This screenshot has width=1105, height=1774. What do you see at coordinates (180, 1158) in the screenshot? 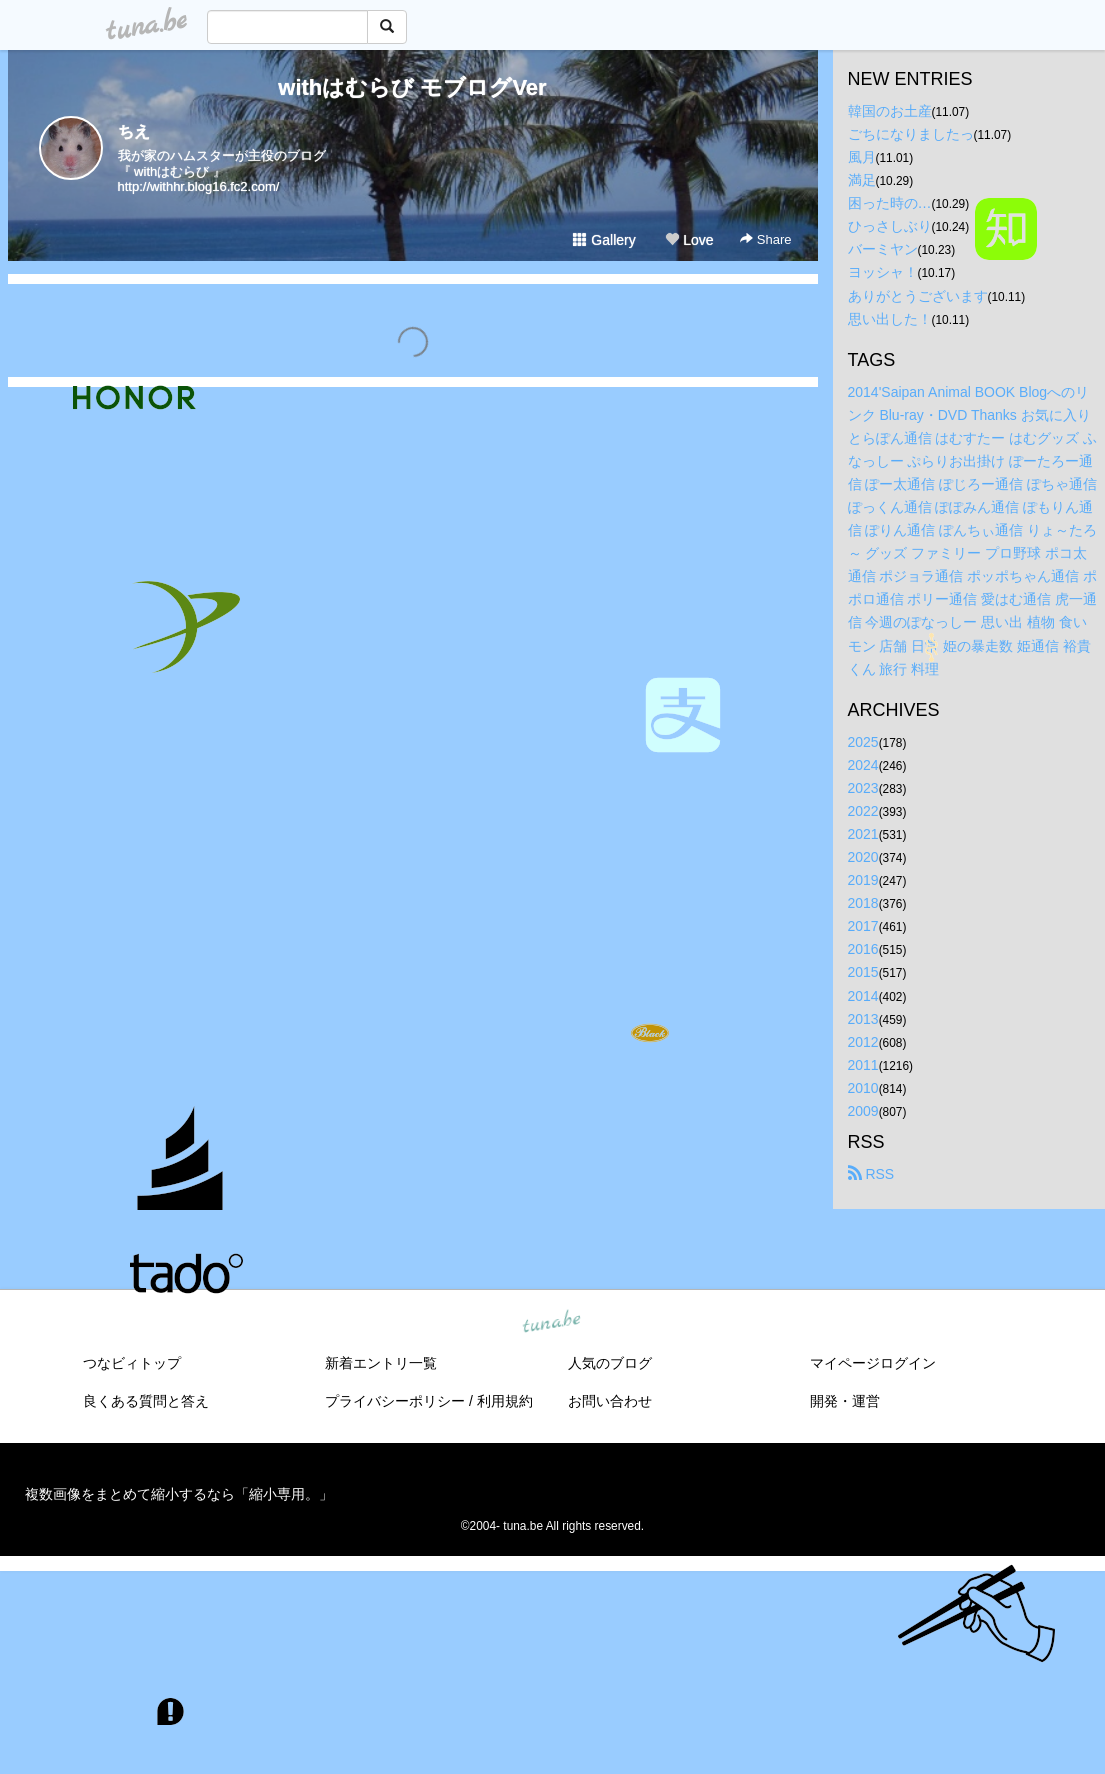
I see `babelio logo - link to book cataloging and social reading platform` at bounding box center [180, 1158].